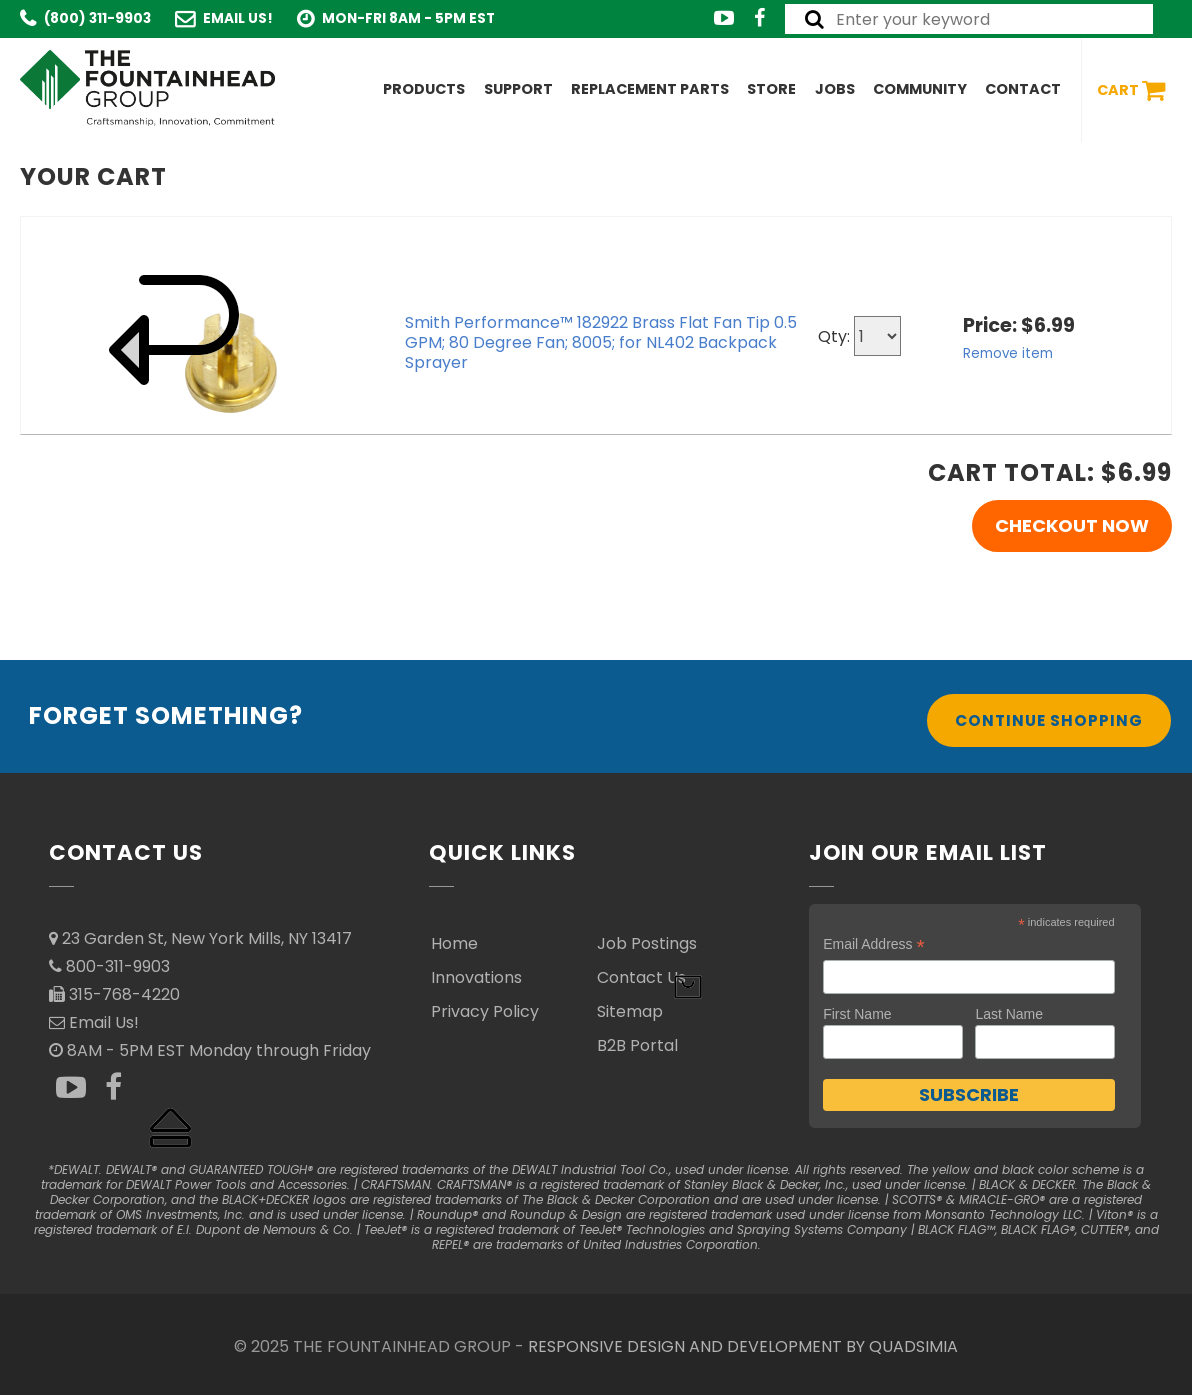 Image resolution: width=1192 pixels, height=1395 pixels. What do you see at coordinates (688, 987) in the screenshot?
I see `view your shopping cart` at bounding box center [688, 987].